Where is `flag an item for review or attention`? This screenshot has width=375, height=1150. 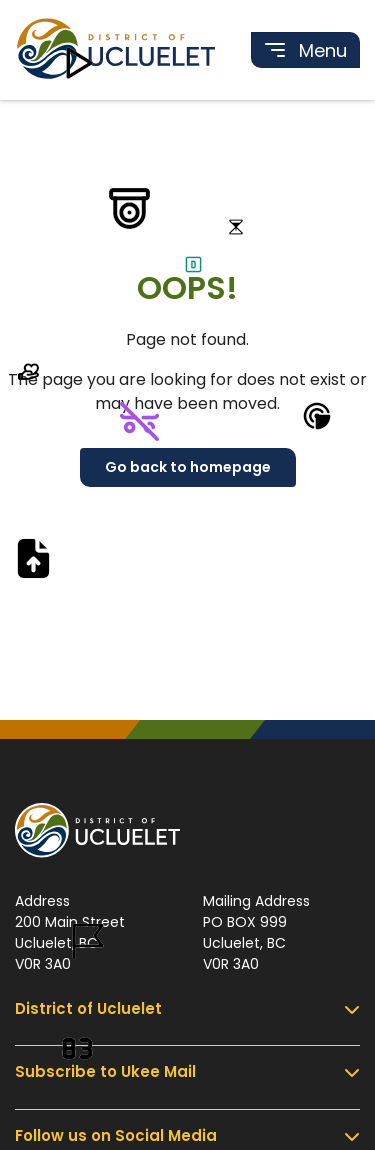
flag an item for review or attention is located at coordinates (87, 941).